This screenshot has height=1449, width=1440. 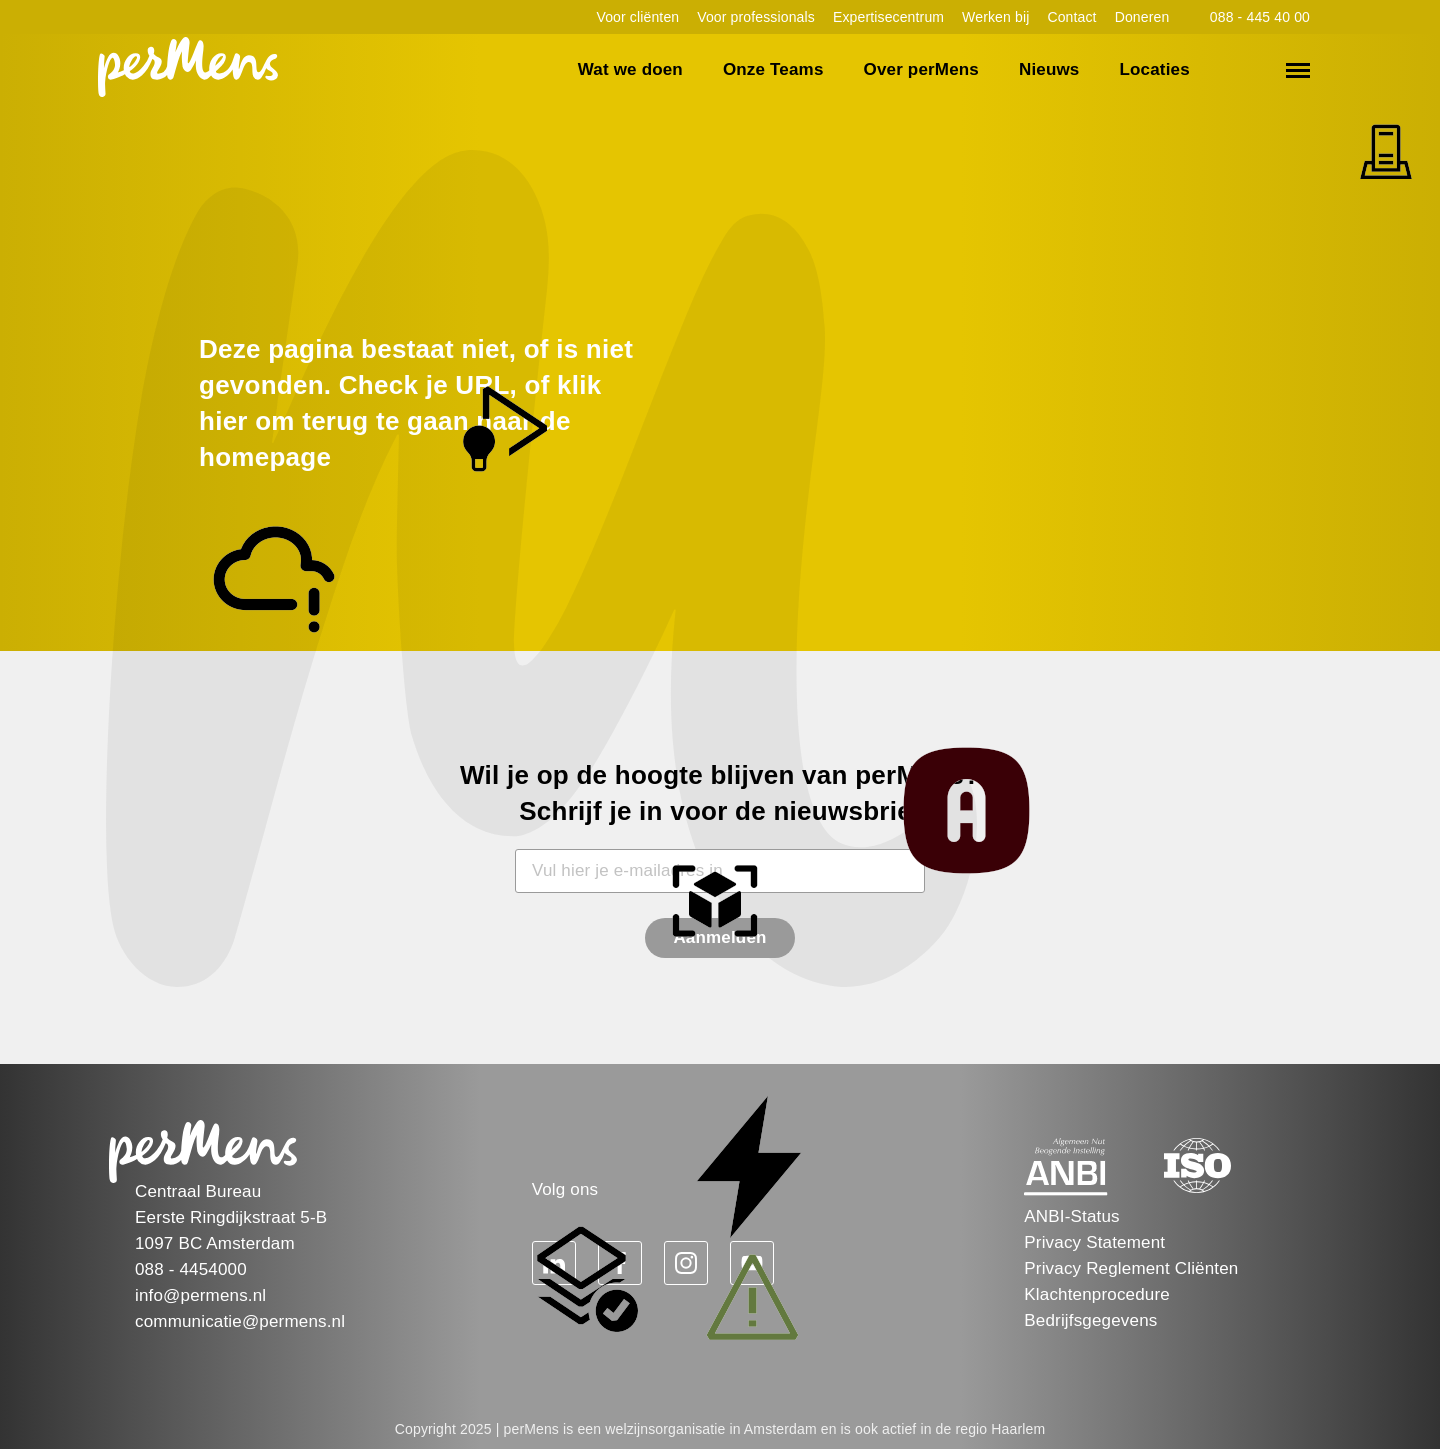 I want to click on run tests with code coverage, so click(x=502, y=425).